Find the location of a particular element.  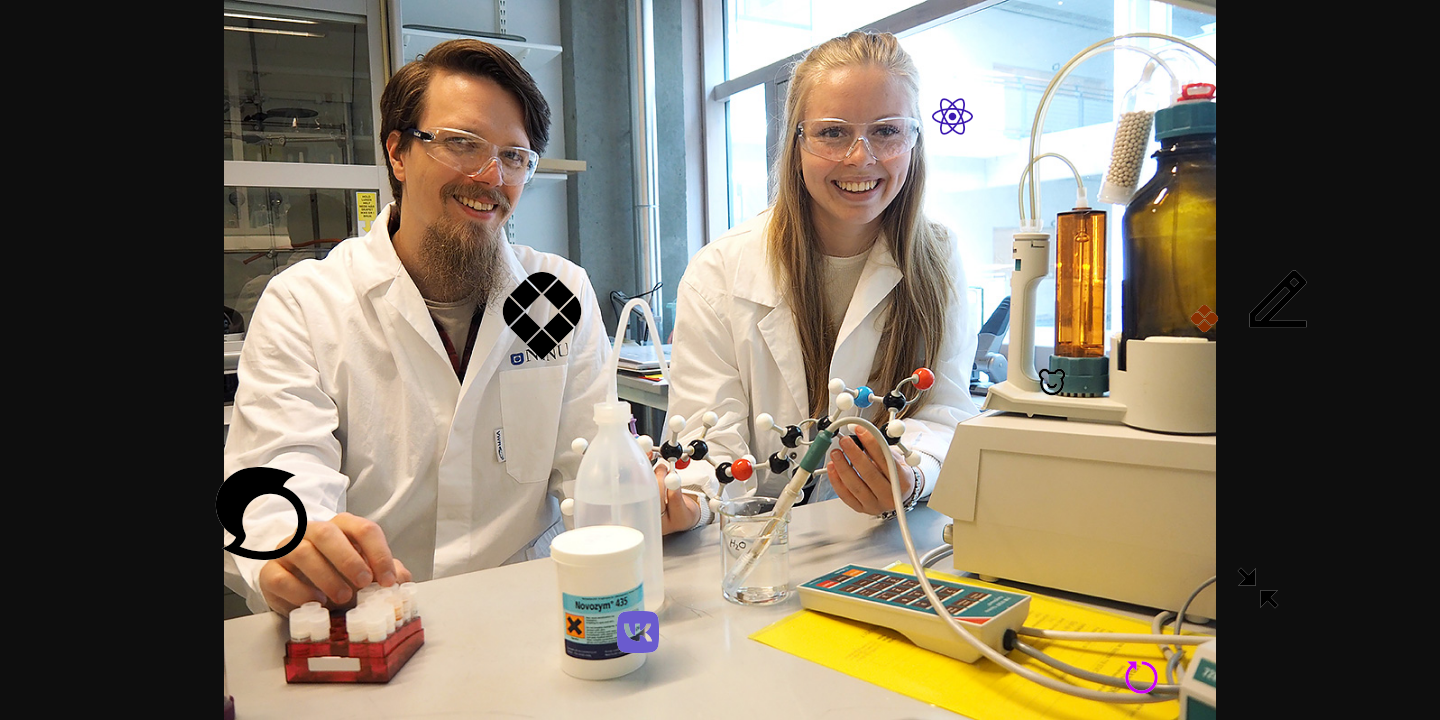

edit content or text is located at coordinates (1278, 299).